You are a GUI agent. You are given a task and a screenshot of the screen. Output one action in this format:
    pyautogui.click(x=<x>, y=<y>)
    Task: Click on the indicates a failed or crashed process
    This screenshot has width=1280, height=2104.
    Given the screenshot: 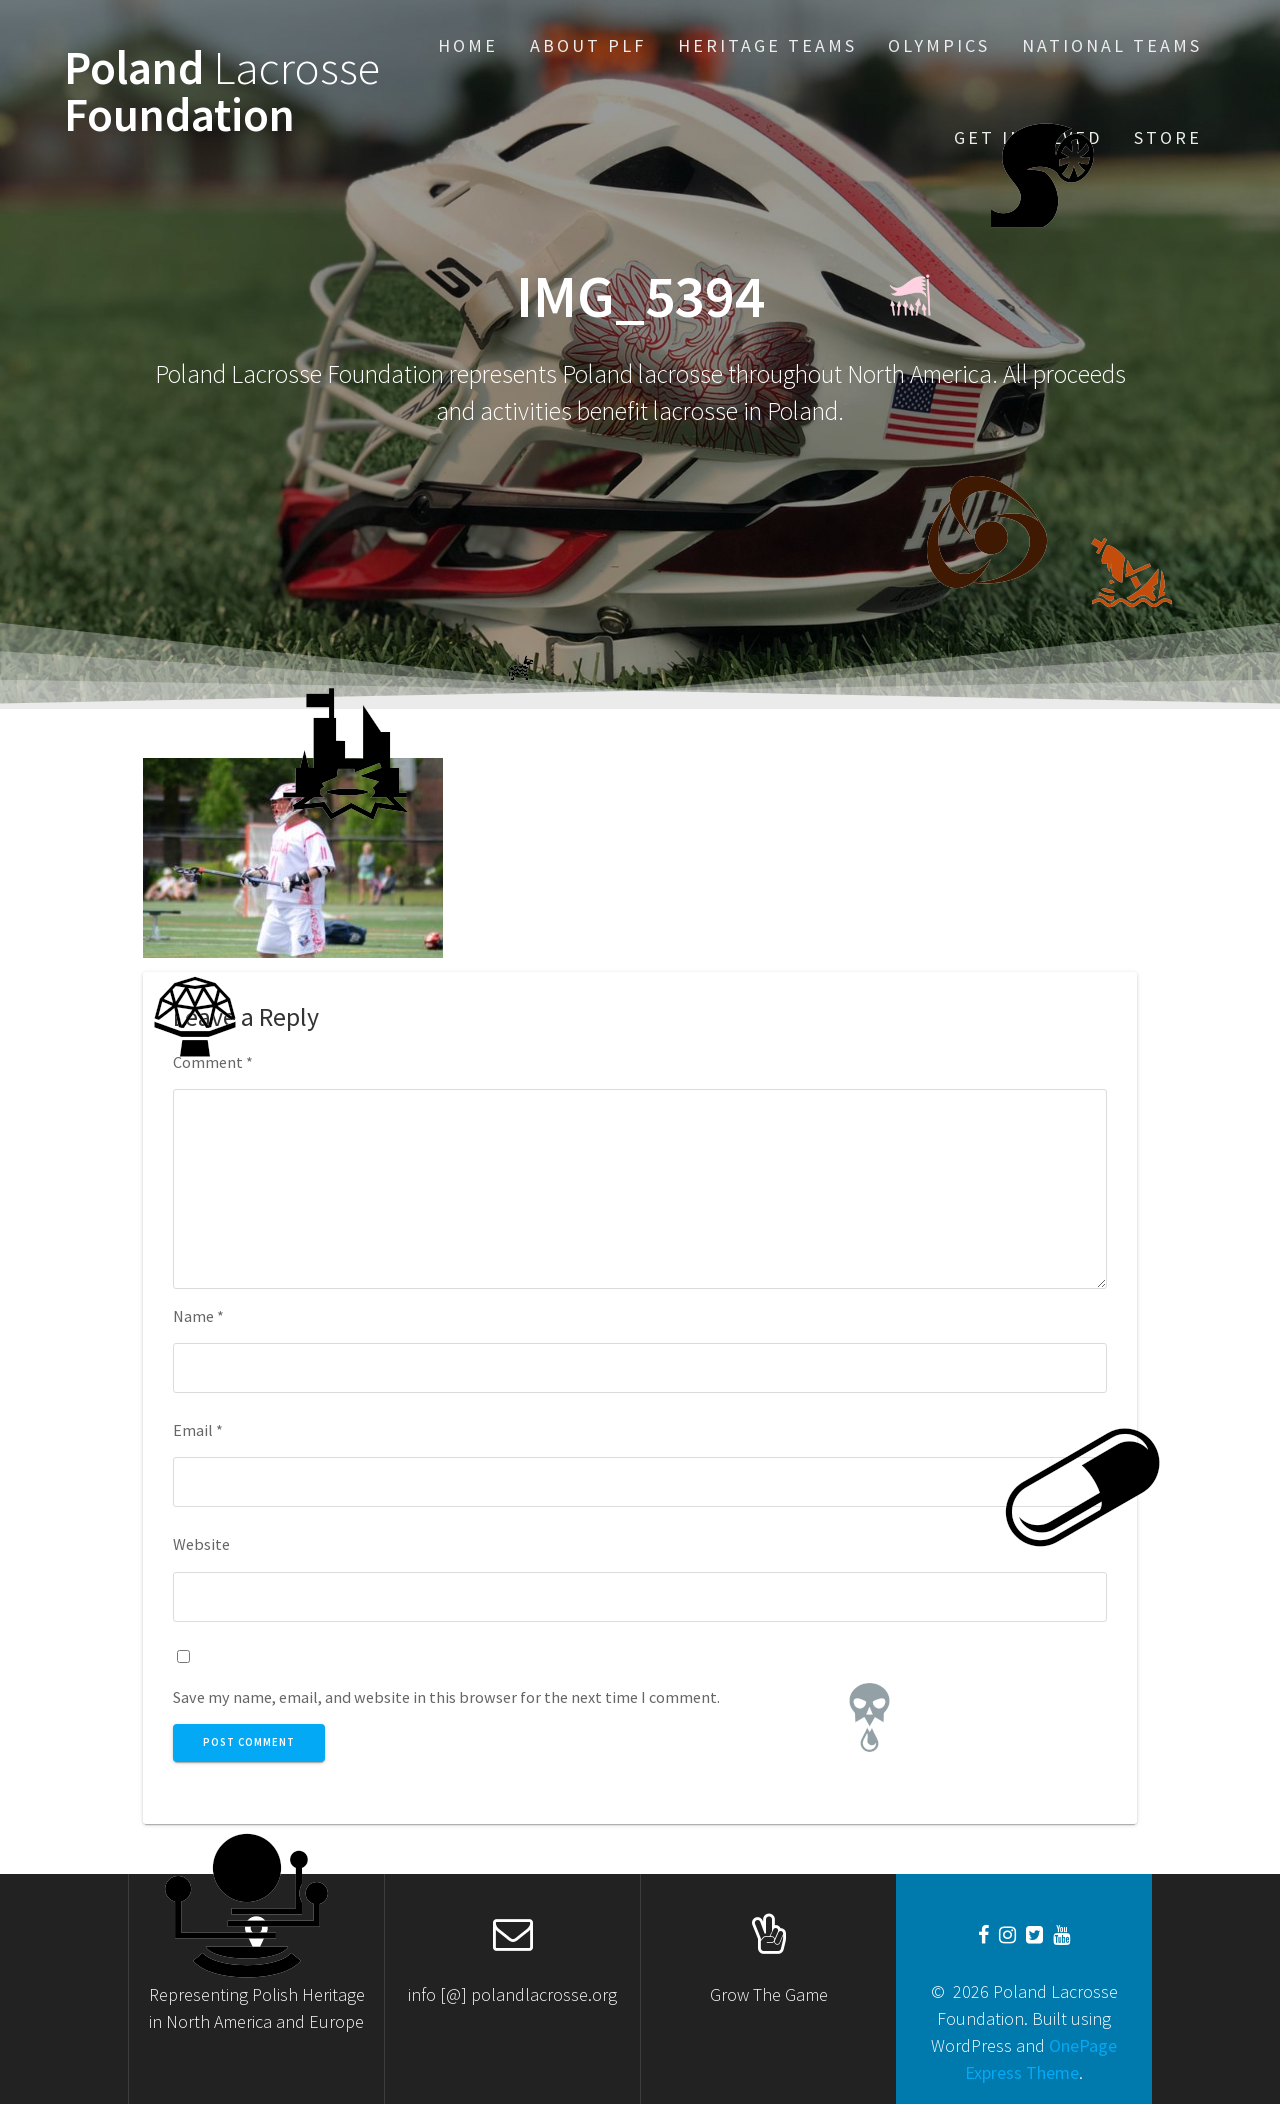 What is the action you would take?
    pyautogui.click(x=1132, y=567)
    